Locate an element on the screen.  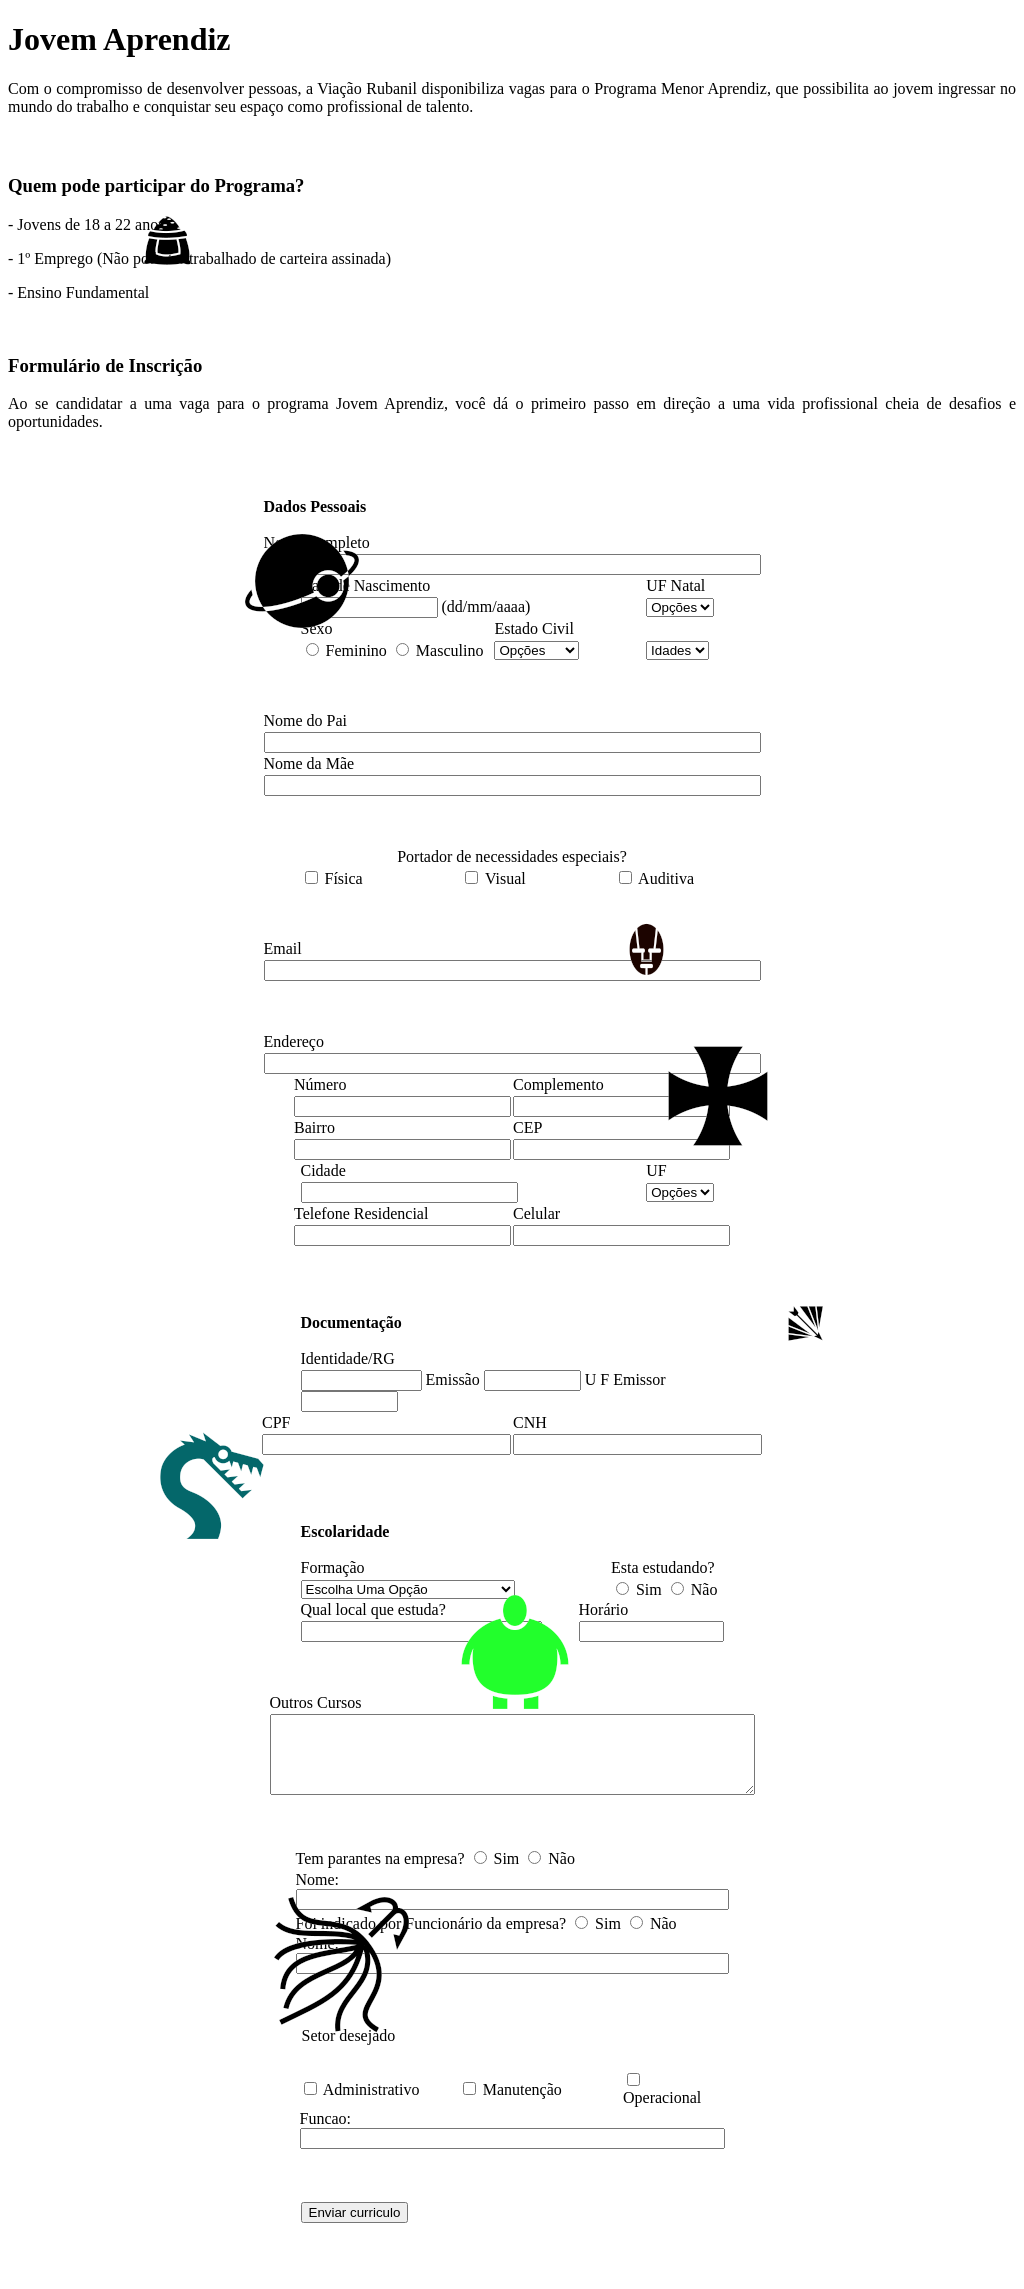
fishing lure or jig equipment icon is located at coordinates (342, 1963).